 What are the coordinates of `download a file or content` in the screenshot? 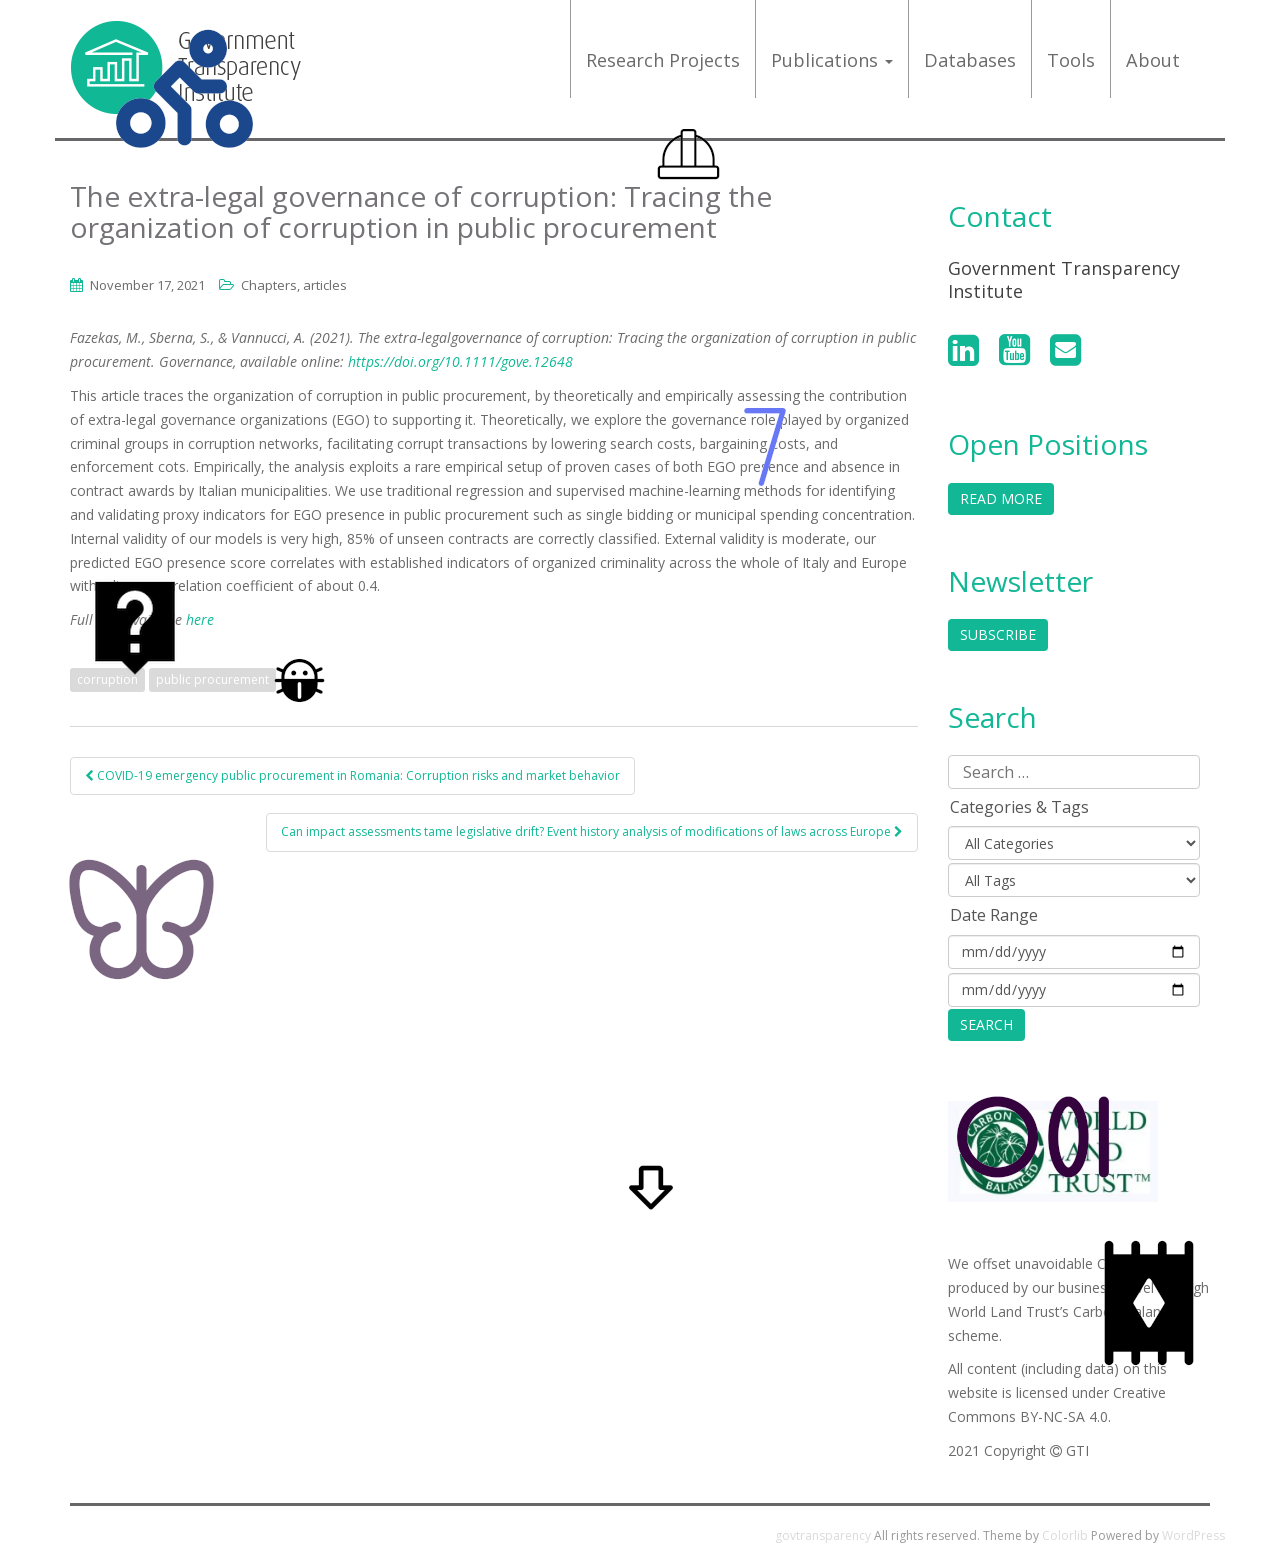 It's located at (651, 1186).